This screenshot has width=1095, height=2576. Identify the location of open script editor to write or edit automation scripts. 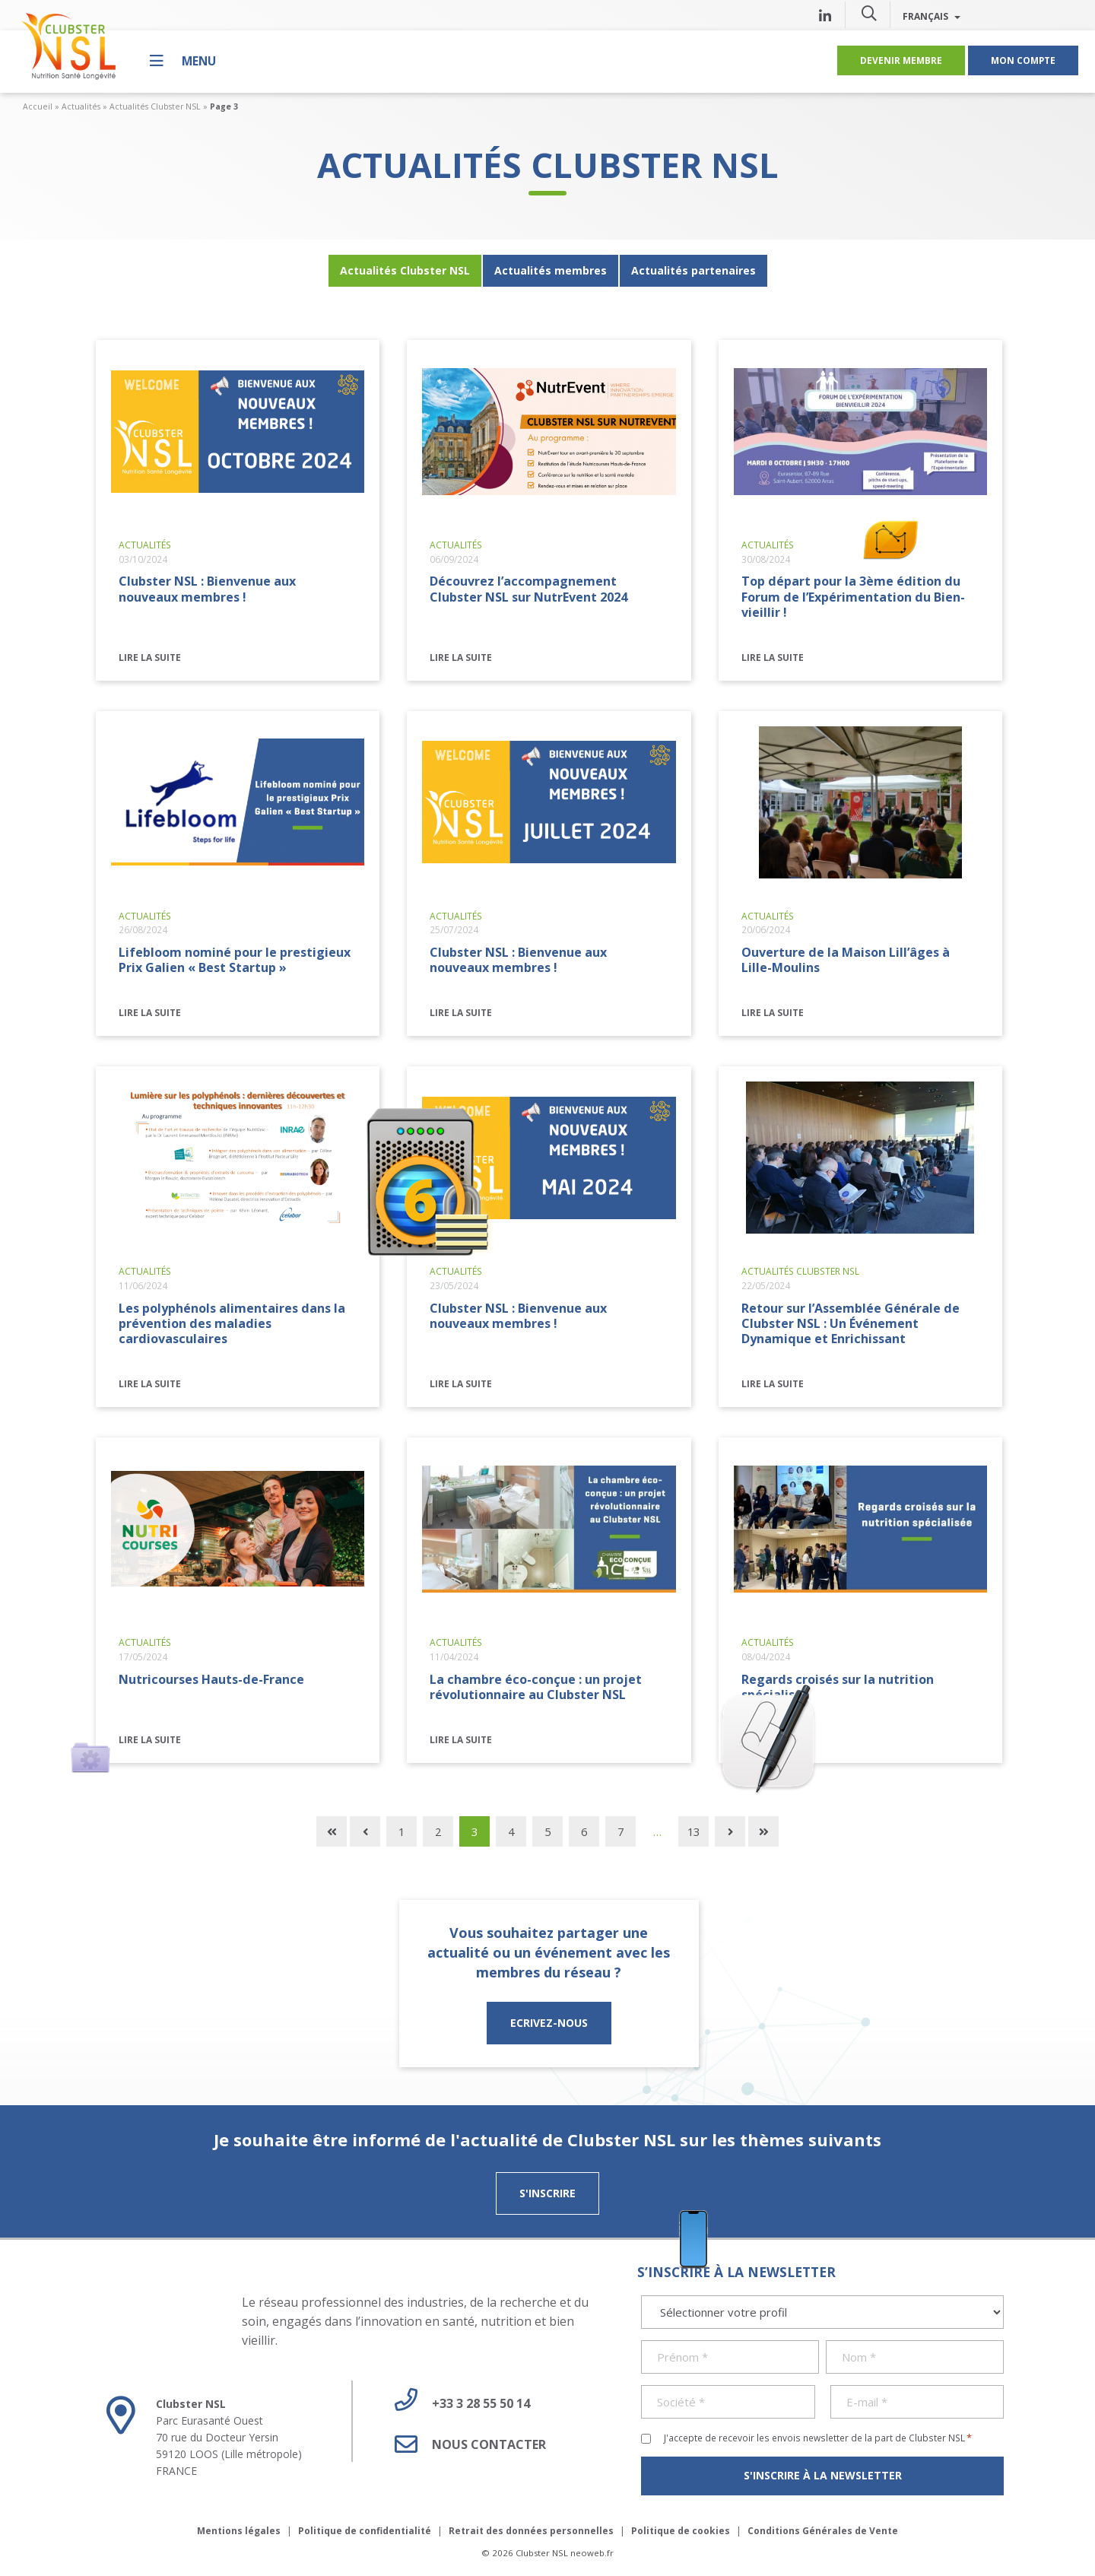
(768, 1741).